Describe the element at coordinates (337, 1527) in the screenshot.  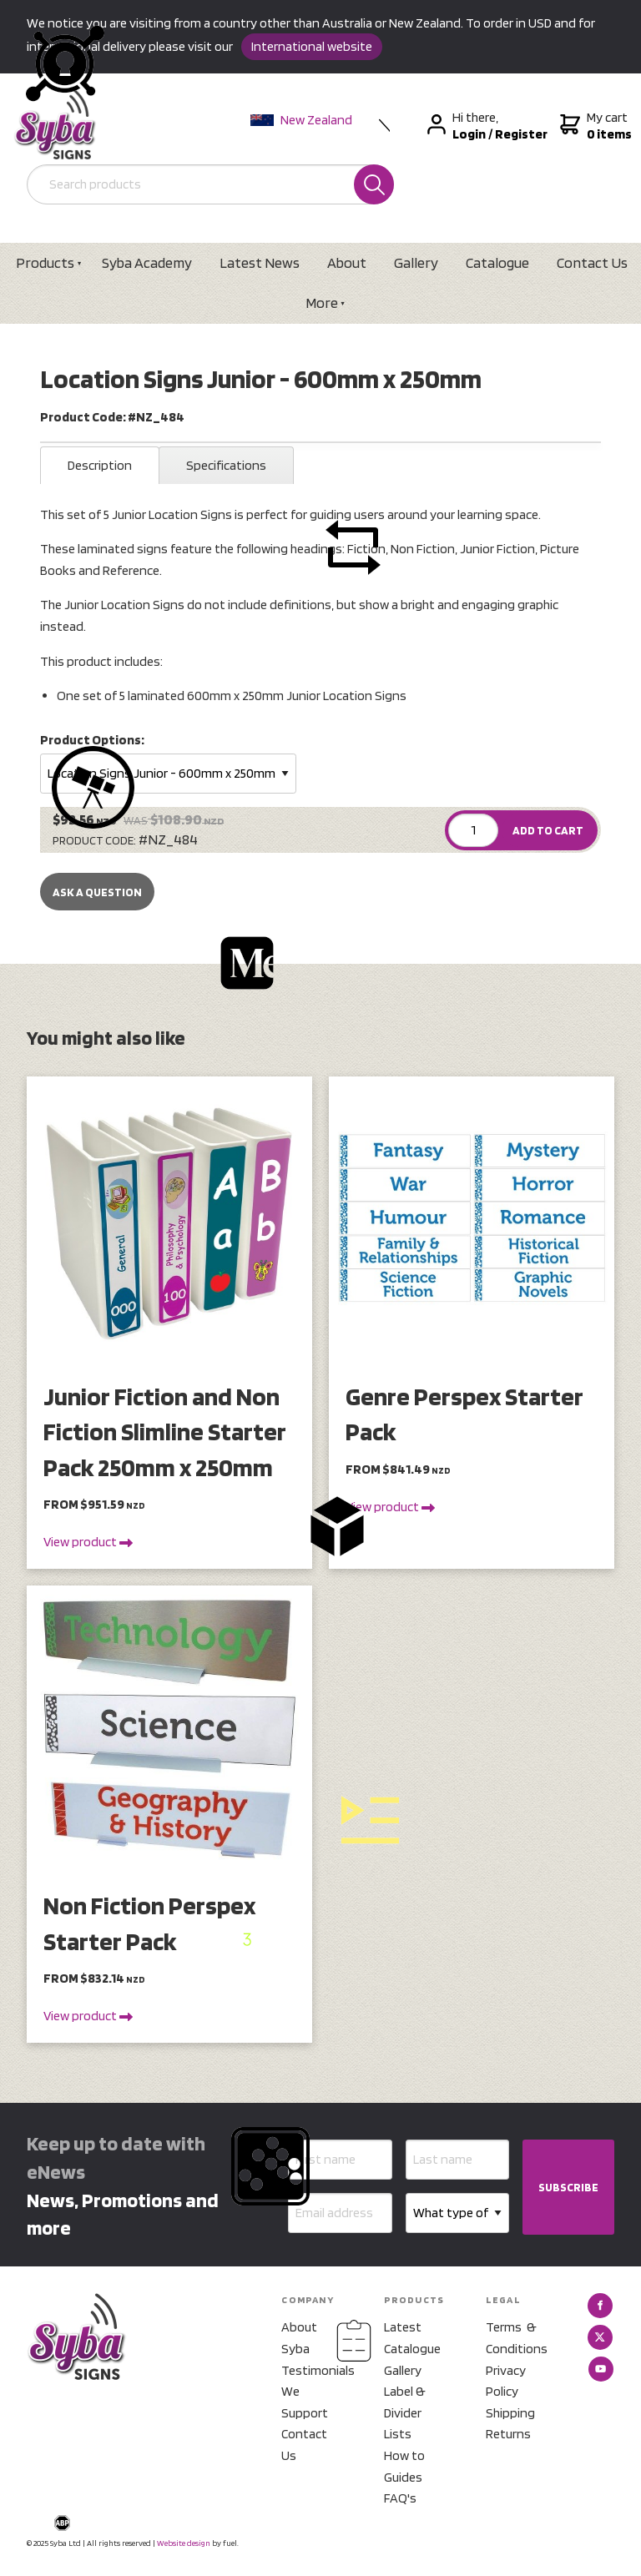
I see `access 3d modeling or rendering tools` at that location.